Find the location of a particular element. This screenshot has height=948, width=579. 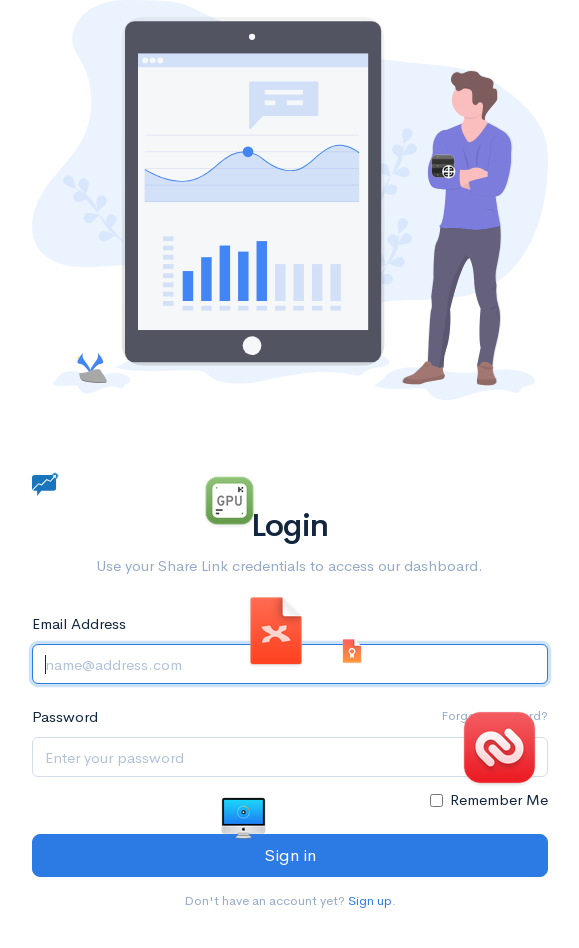

open an xmind mind mapping file is located at coordinates (276, 632).